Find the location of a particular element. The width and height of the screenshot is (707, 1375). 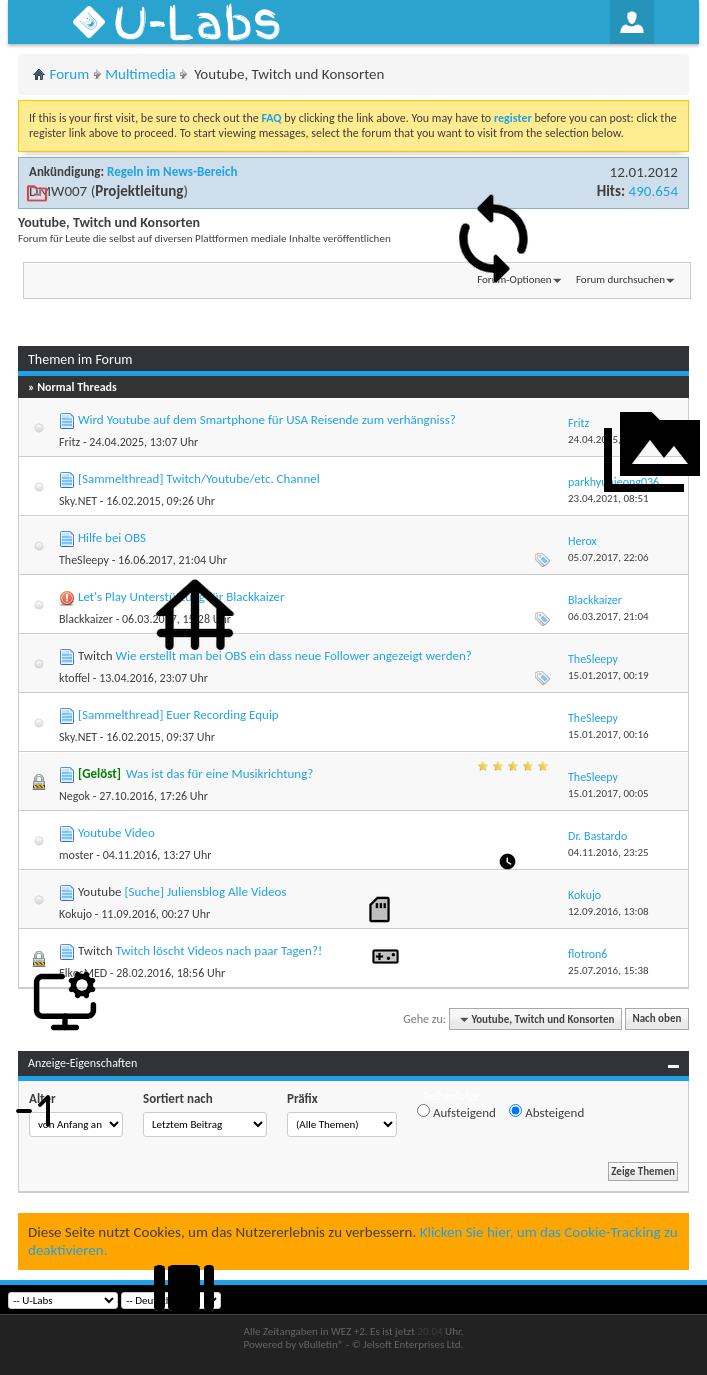

access SD card storage is located at coordinates (379, 909).